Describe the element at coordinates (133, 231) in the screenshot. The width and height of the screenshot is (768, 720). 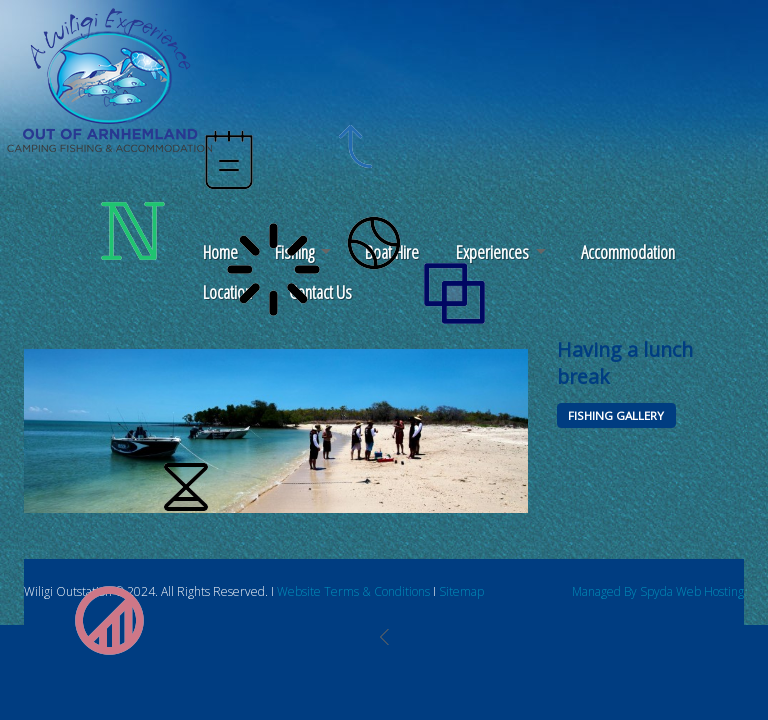
I see `open notion app` at that location.